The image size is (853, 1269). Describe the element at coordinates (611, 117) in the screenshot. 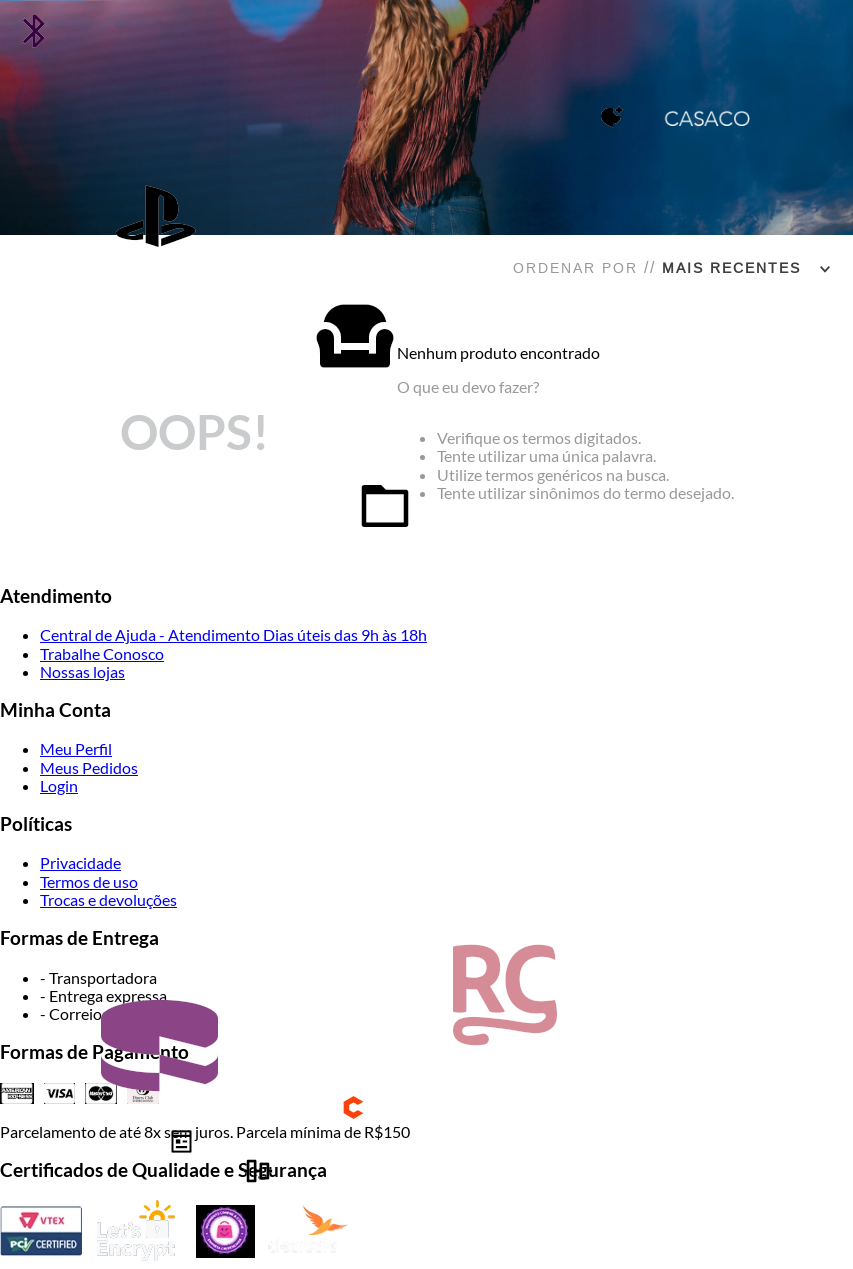

I see `start a conversation with AI assistant` at that location.